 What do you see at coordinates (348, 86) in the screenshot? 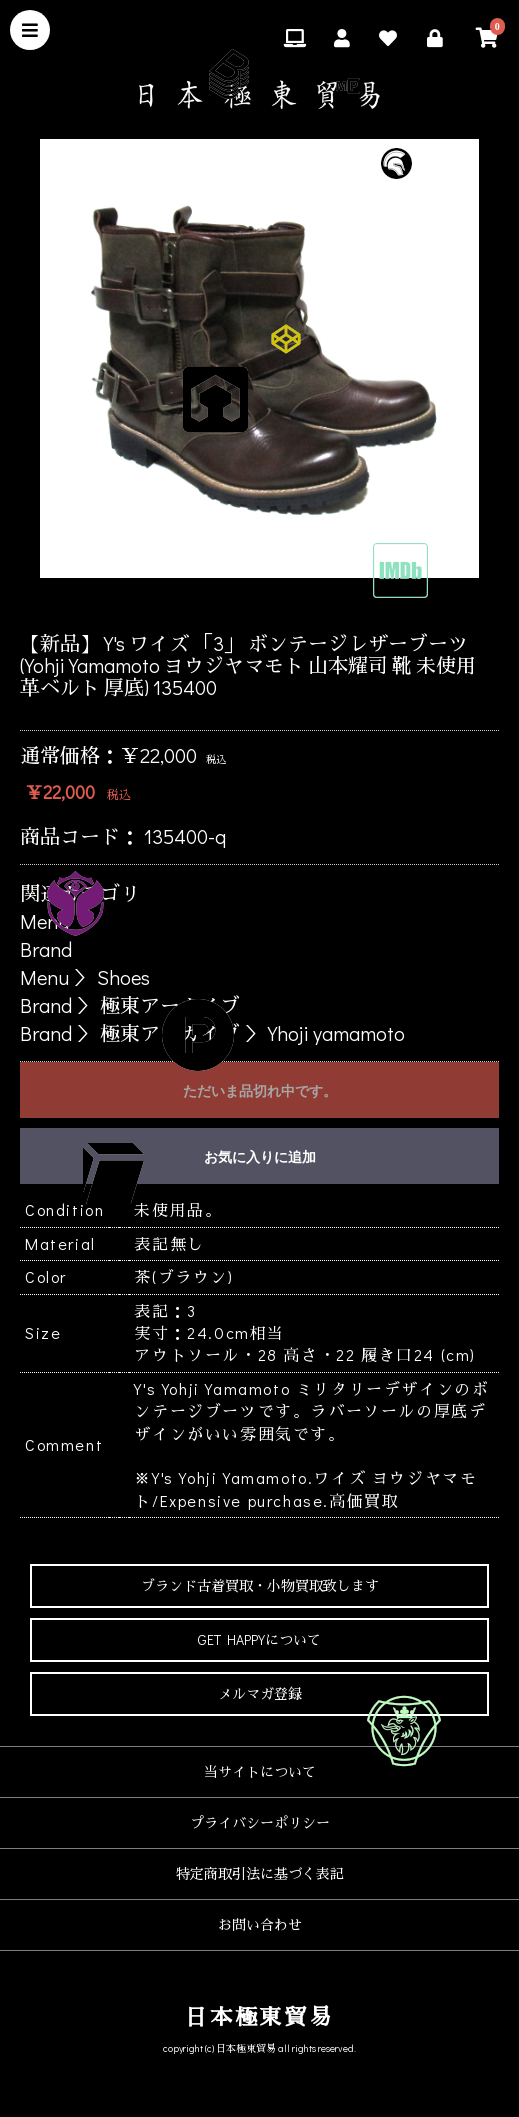
I see `macports package manager logo` at bounding box center [348, 86].